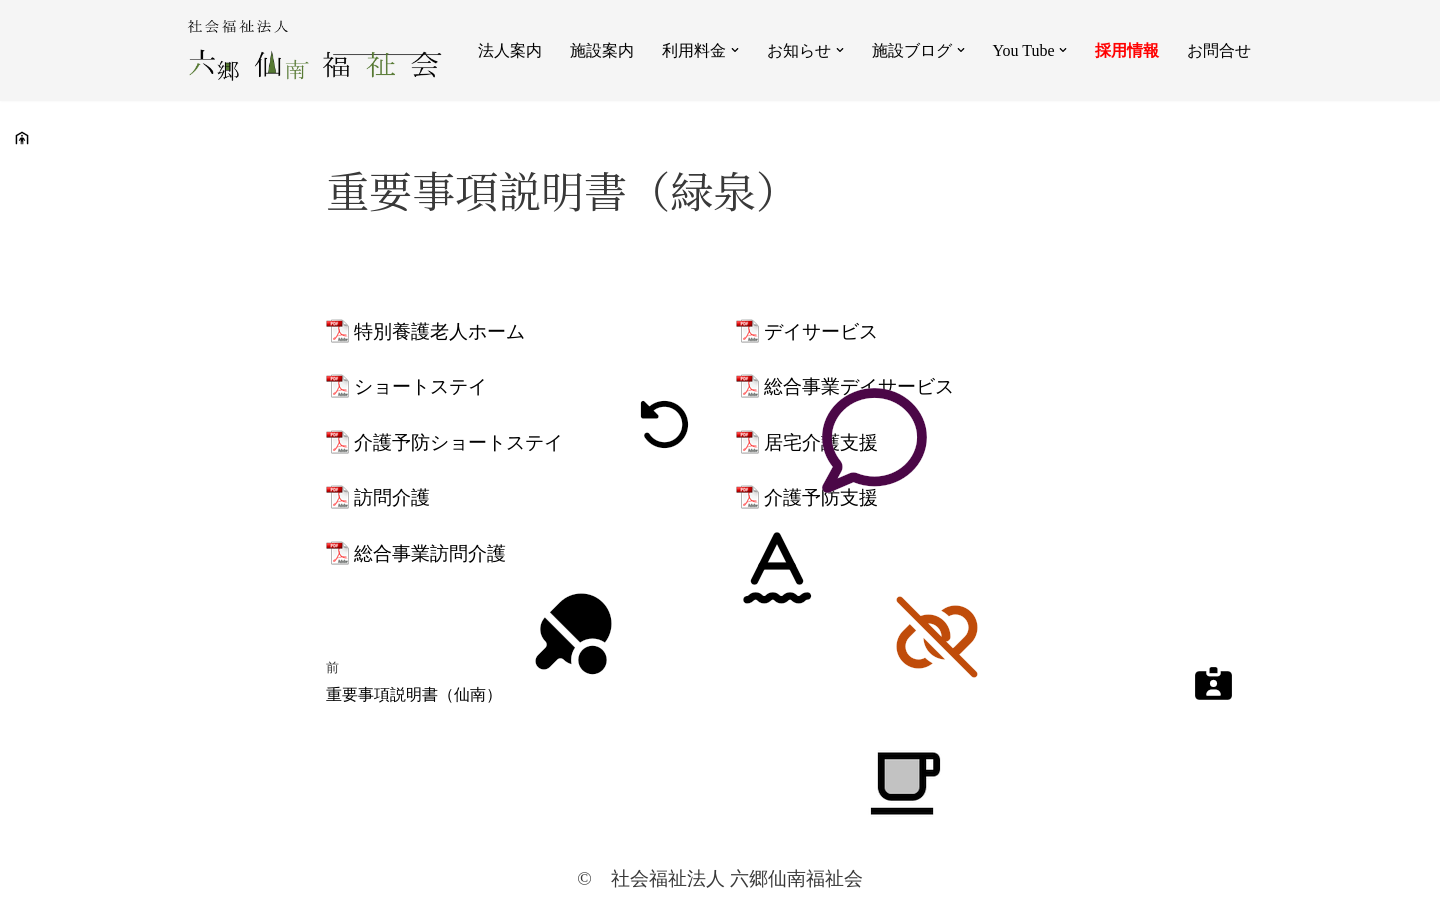 This screenshot has height=899, width=1440. Describe the element at coordinates (777, 566) in the screenshot. I see `enable spell check or text correction` at that location.